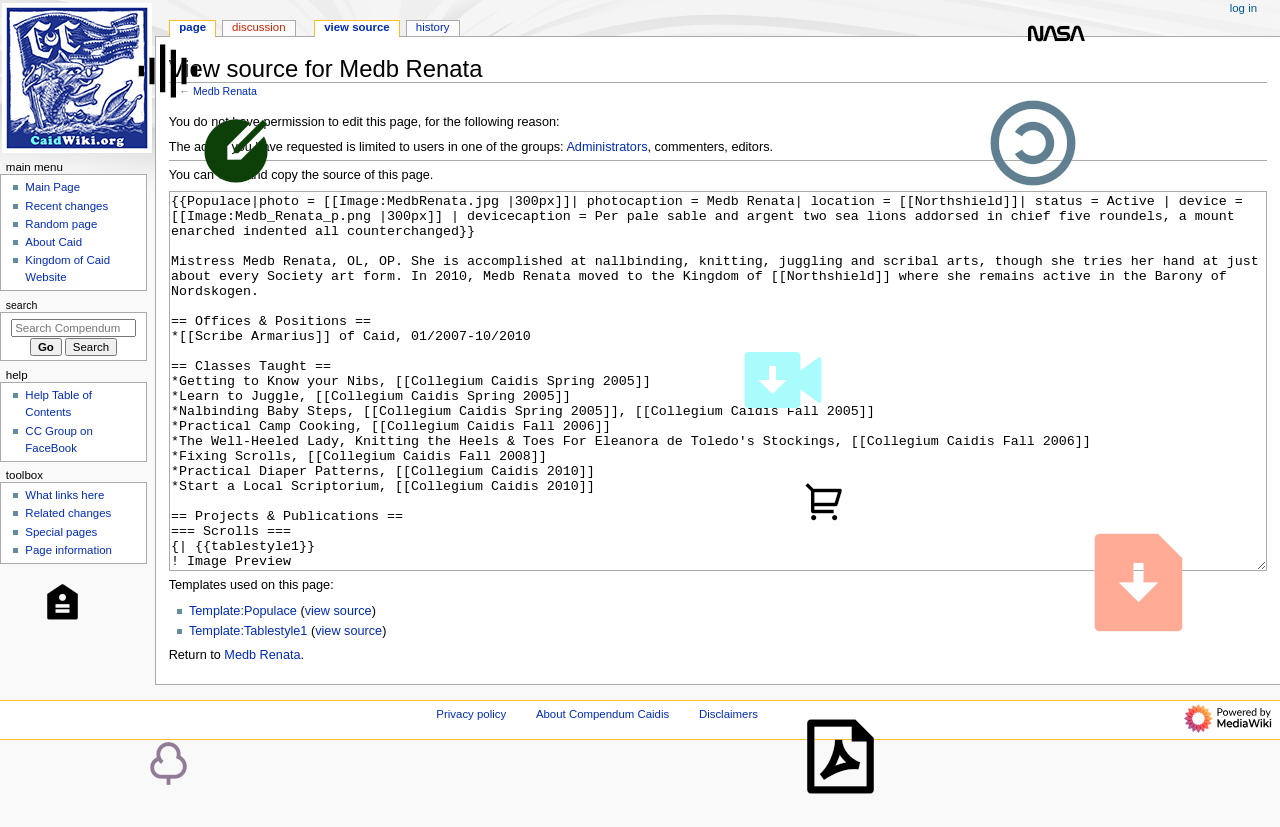 The height and width of the screenshot is (827, 1280). I want to click on view product pricing or deals, so click(62, 602).